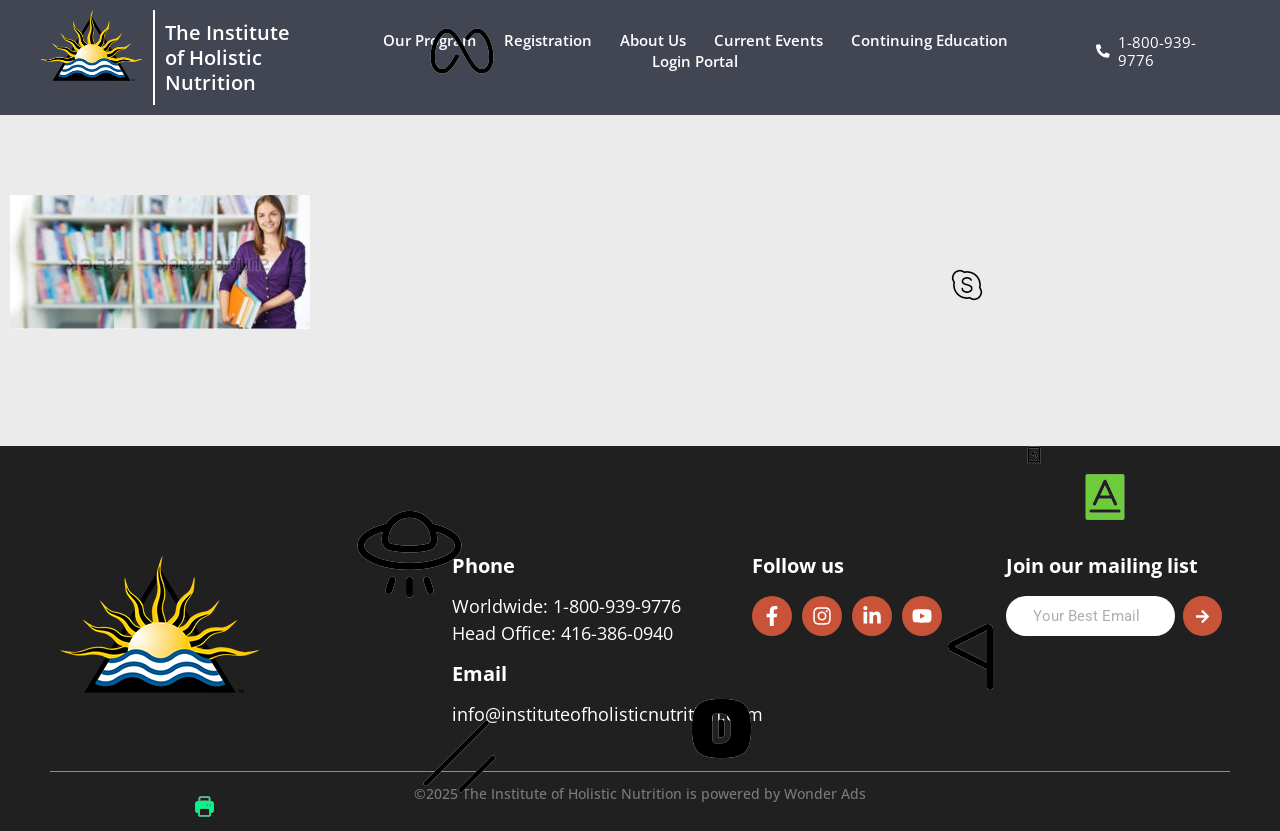  What do you see at coordinates (409, 552) in the screenshot?
I see `access sci-fi or space-themed content` at bounding box center [409, 552].